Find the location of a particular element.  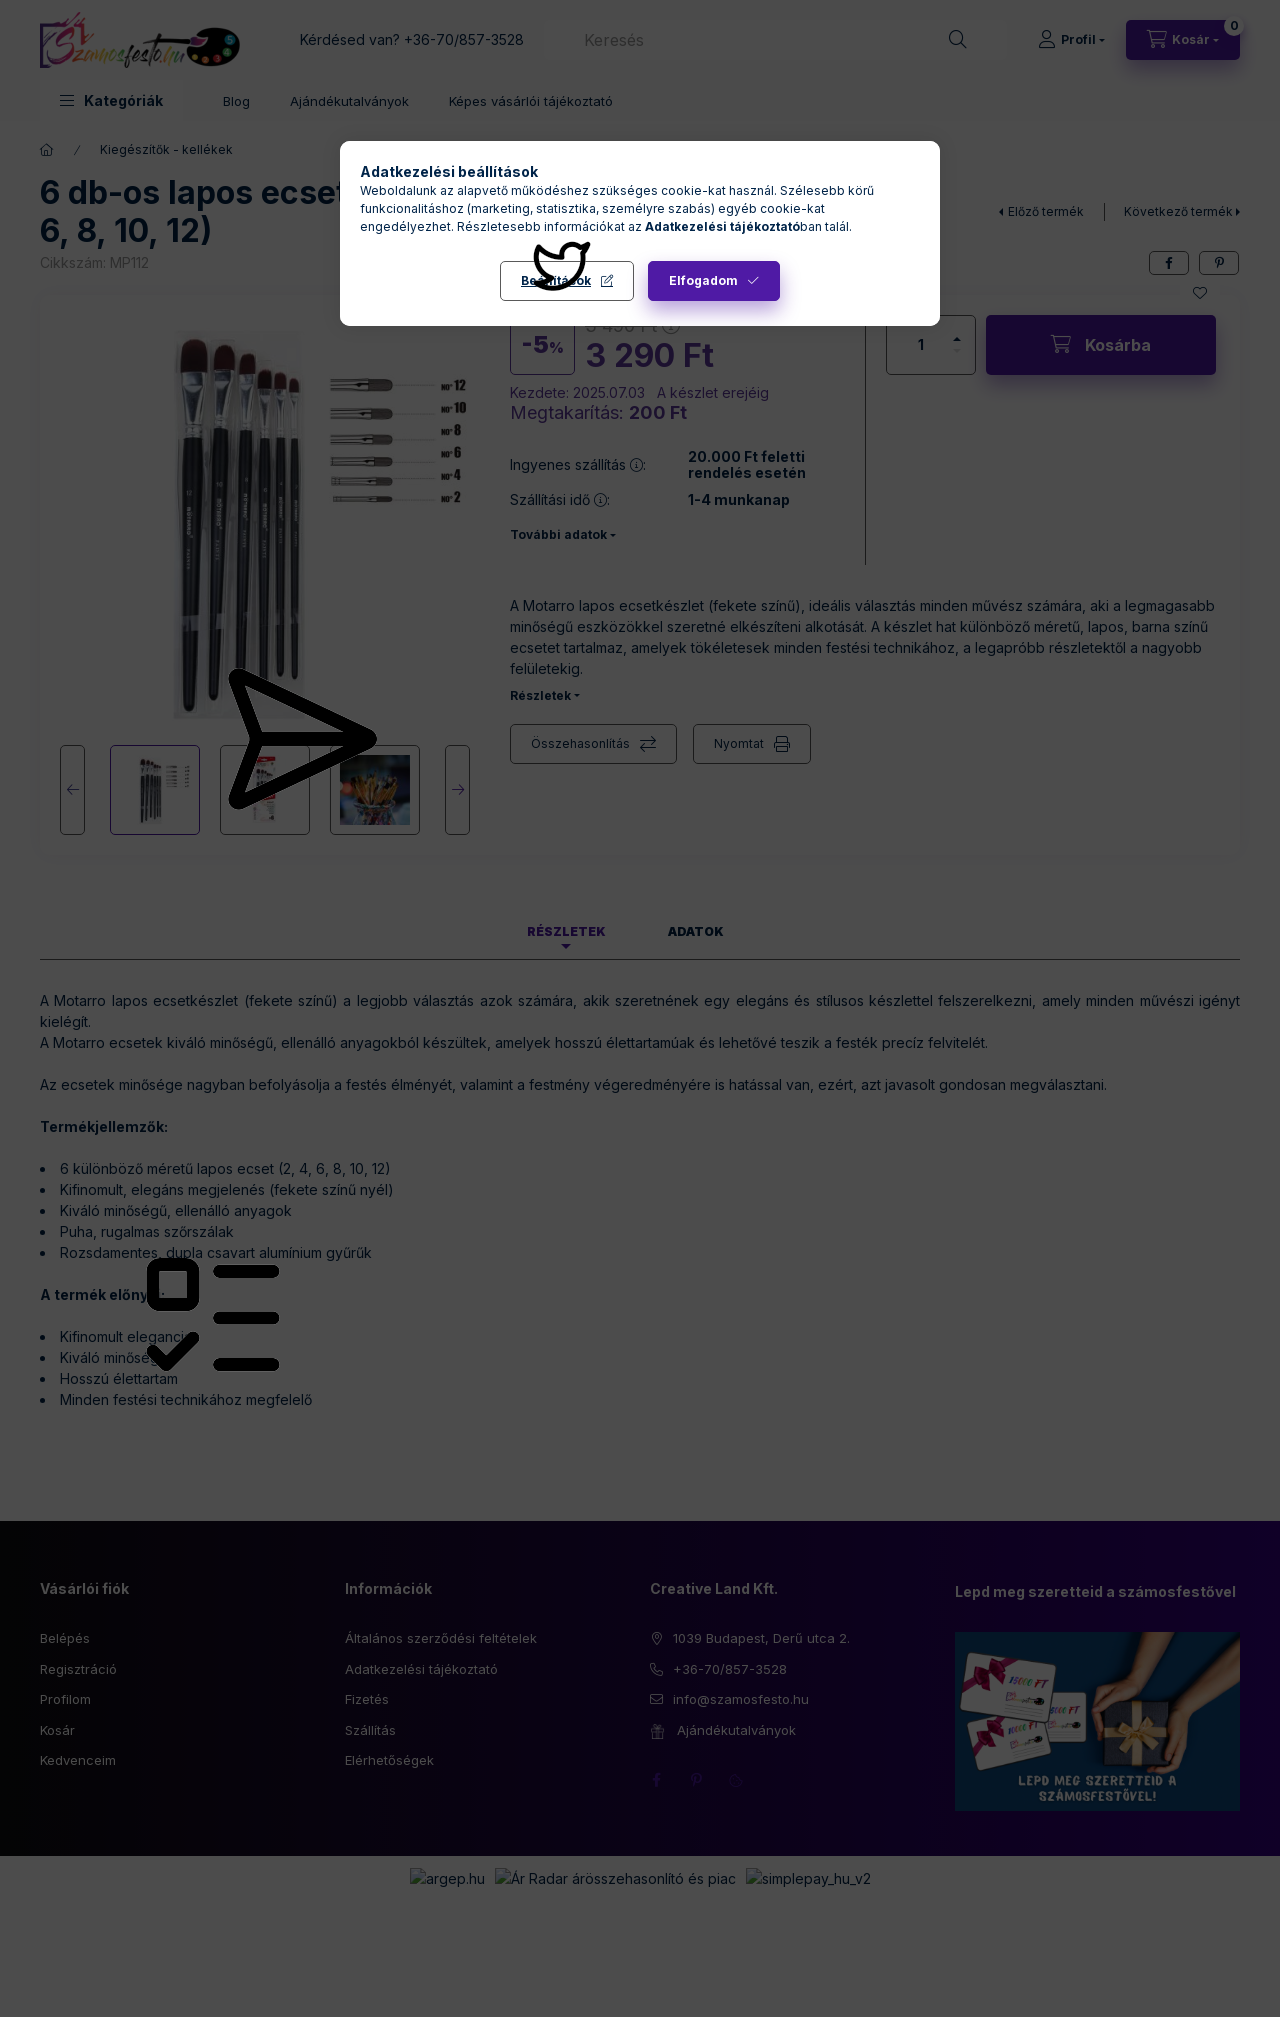

open twitter is located at coordinates (562, 265).